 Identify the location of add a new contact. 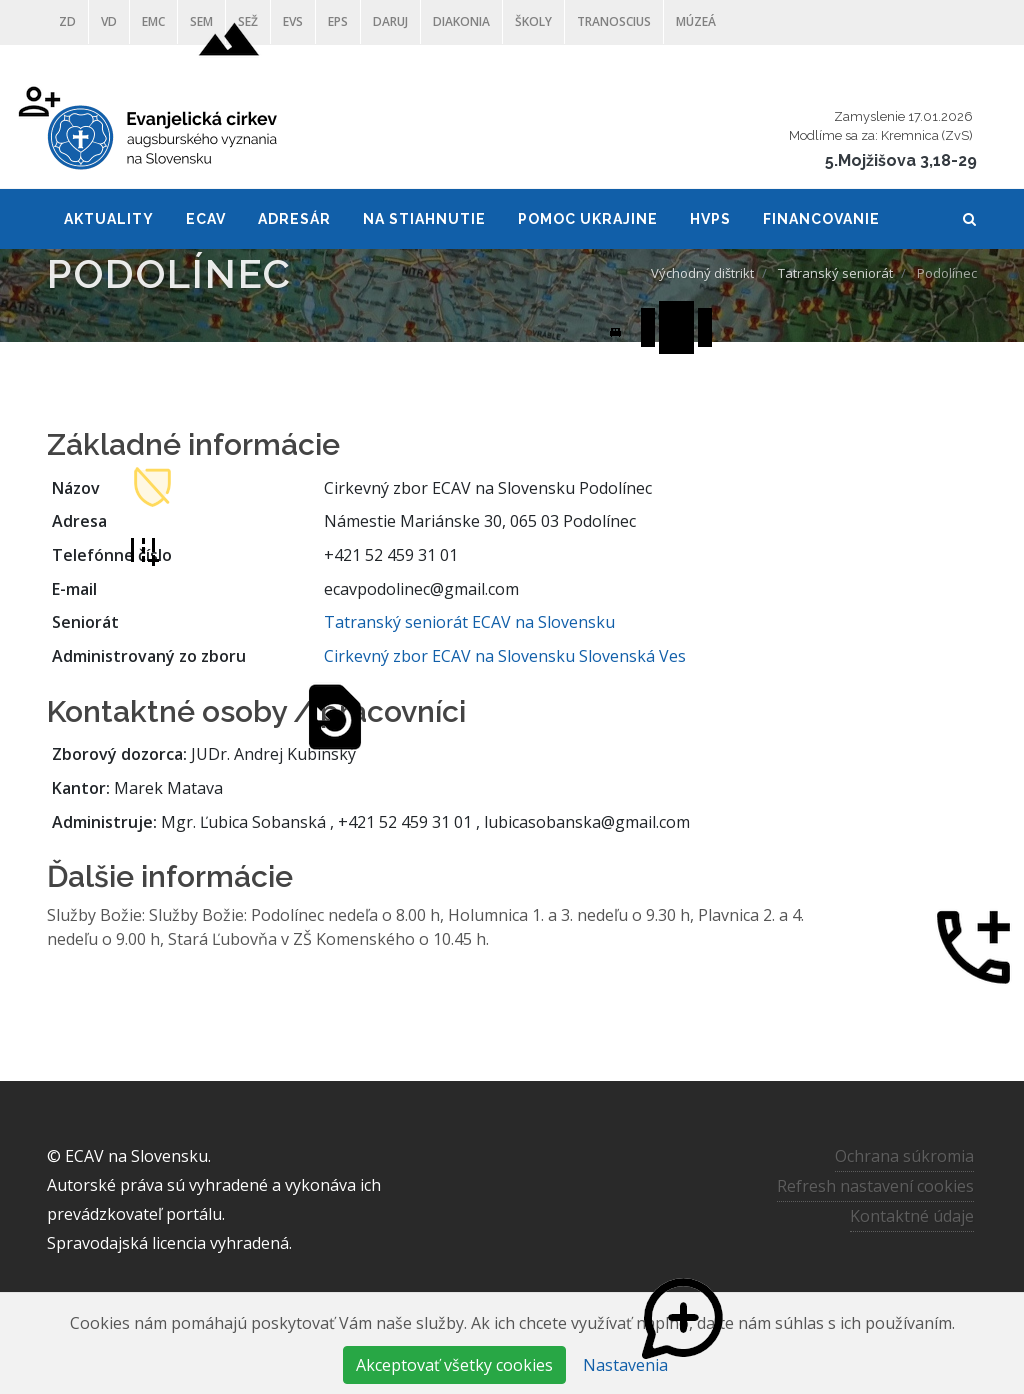
(39, 101).